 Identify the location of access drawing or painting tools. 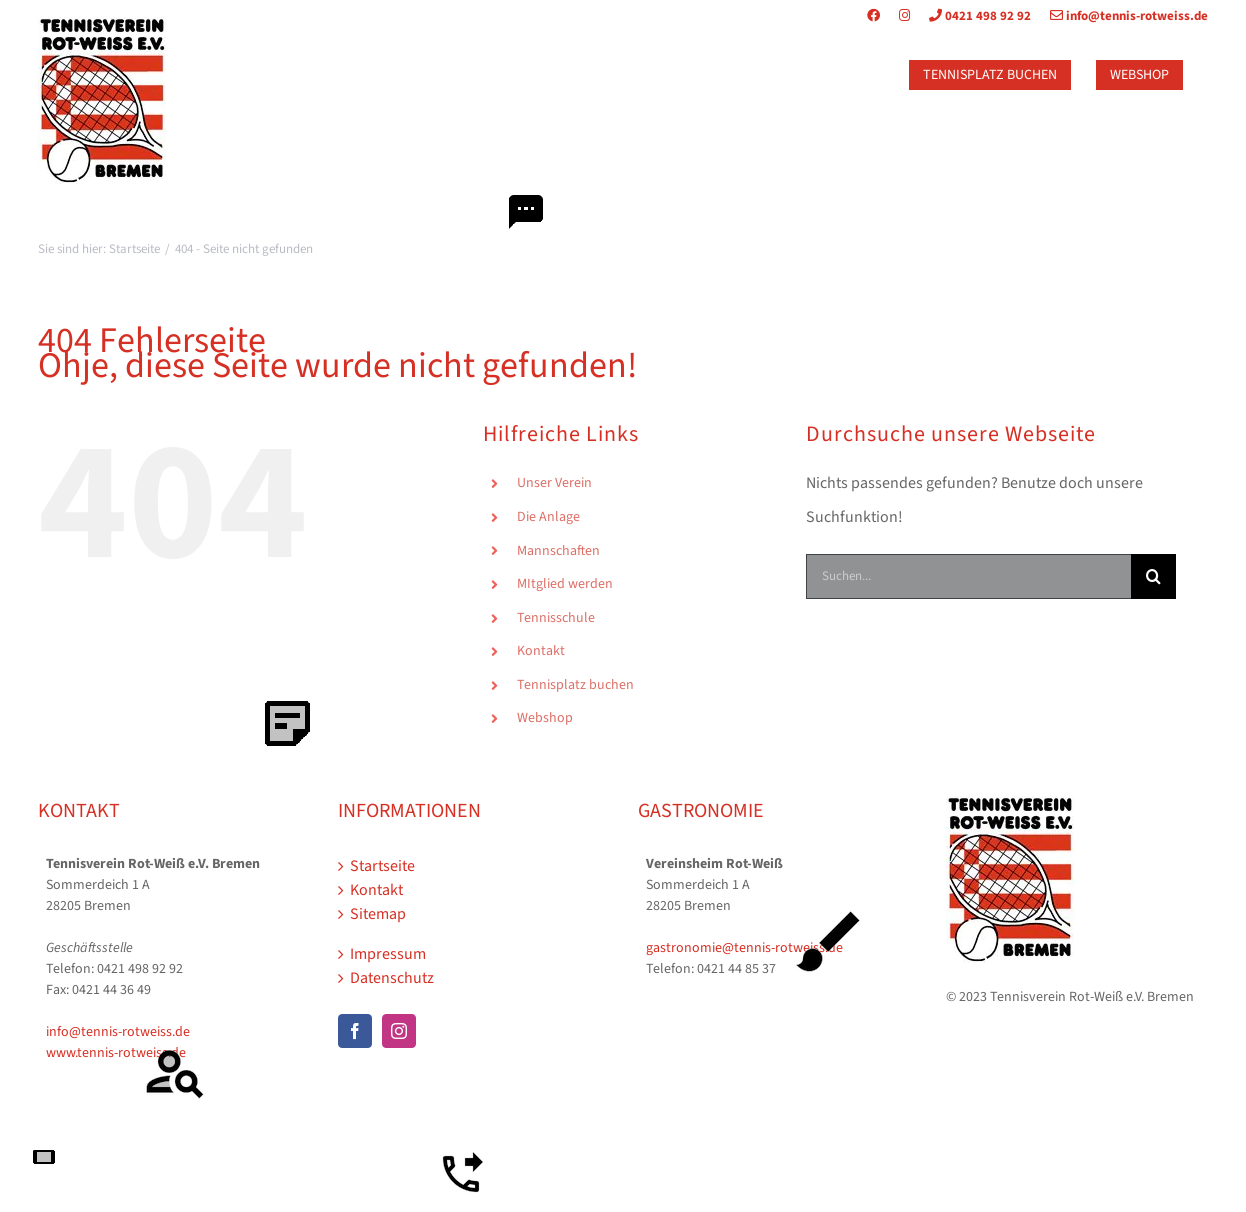
(829, 942).